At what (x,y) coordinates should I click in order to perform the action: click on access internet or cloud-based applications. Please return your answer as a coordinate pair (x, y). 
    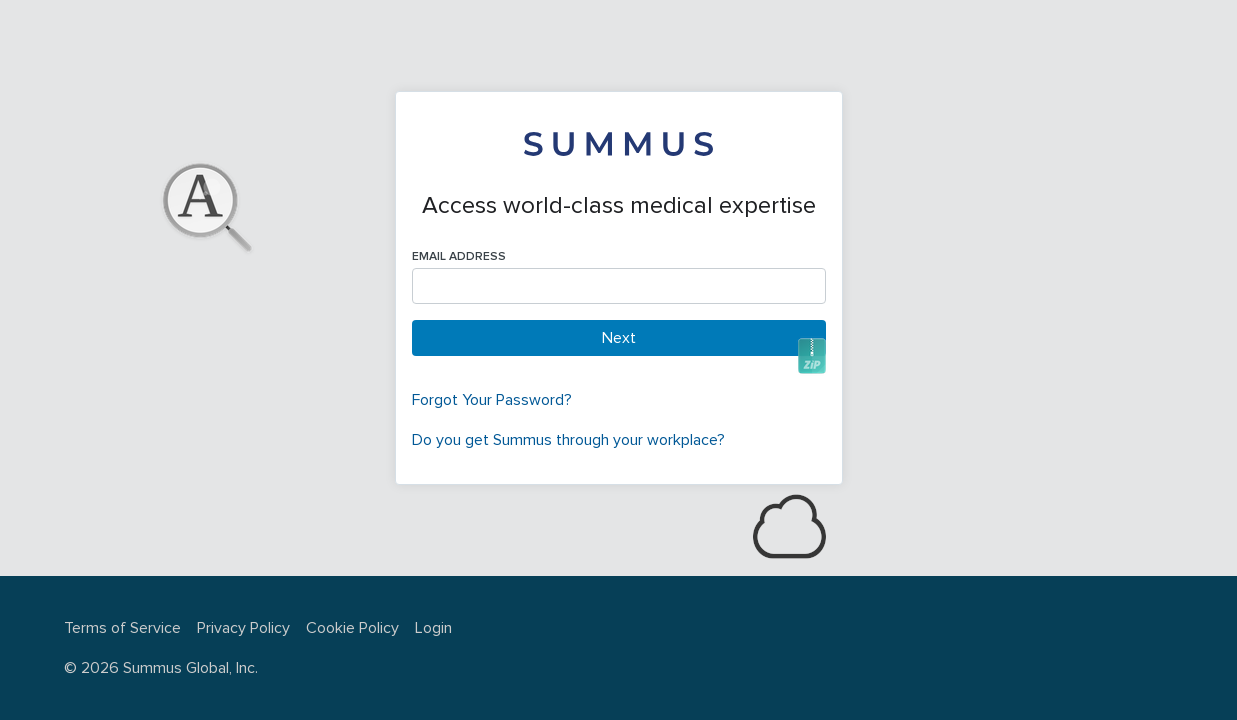
    Looking at the image, I should click on (789, 526).